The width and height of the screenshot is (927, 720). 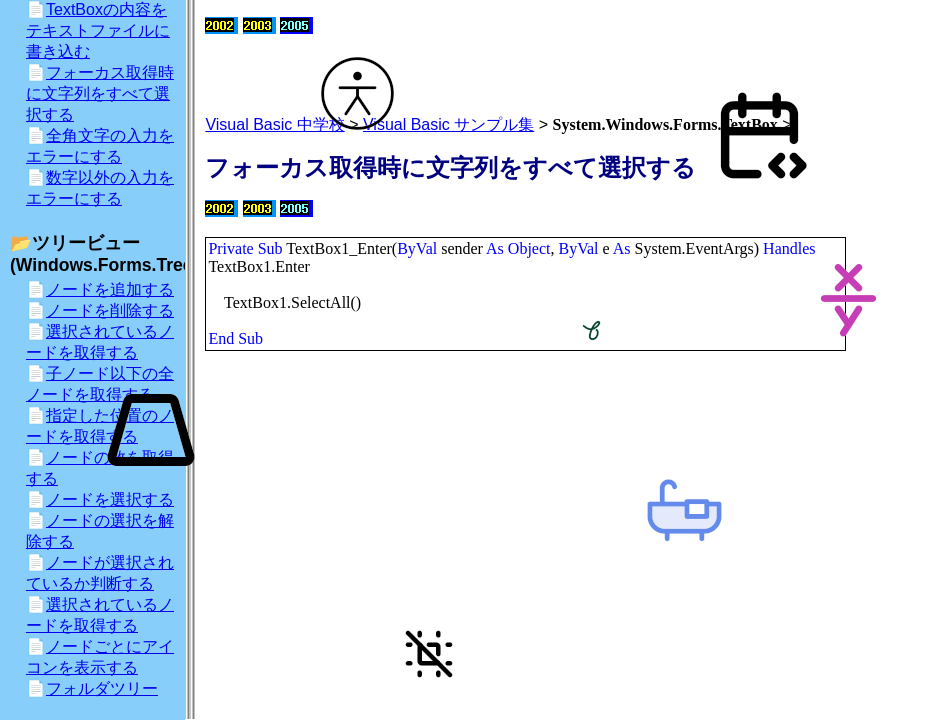 What do you see at coordinates (759, 135) in the screenshot?
I see `view or manage scheduled code deployments` at bounding box center [759, 135].